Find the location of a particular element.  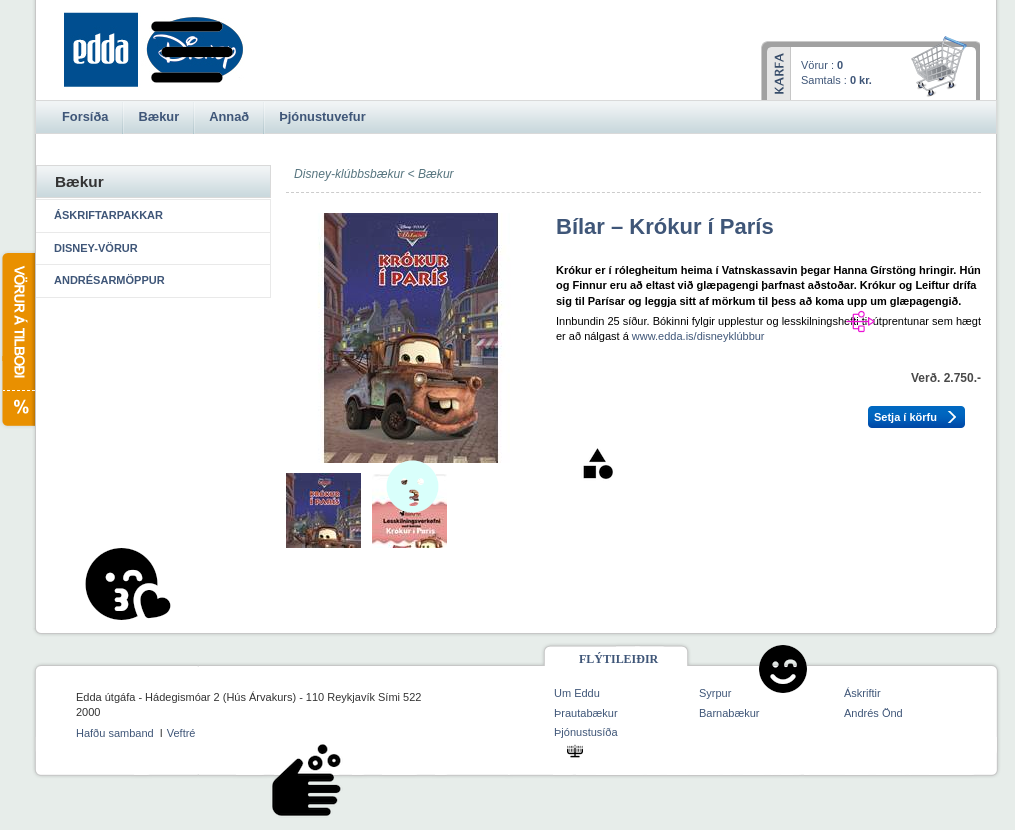

send a kiss or blowing kiss emoji reaction is located at coordinates (412, 486).